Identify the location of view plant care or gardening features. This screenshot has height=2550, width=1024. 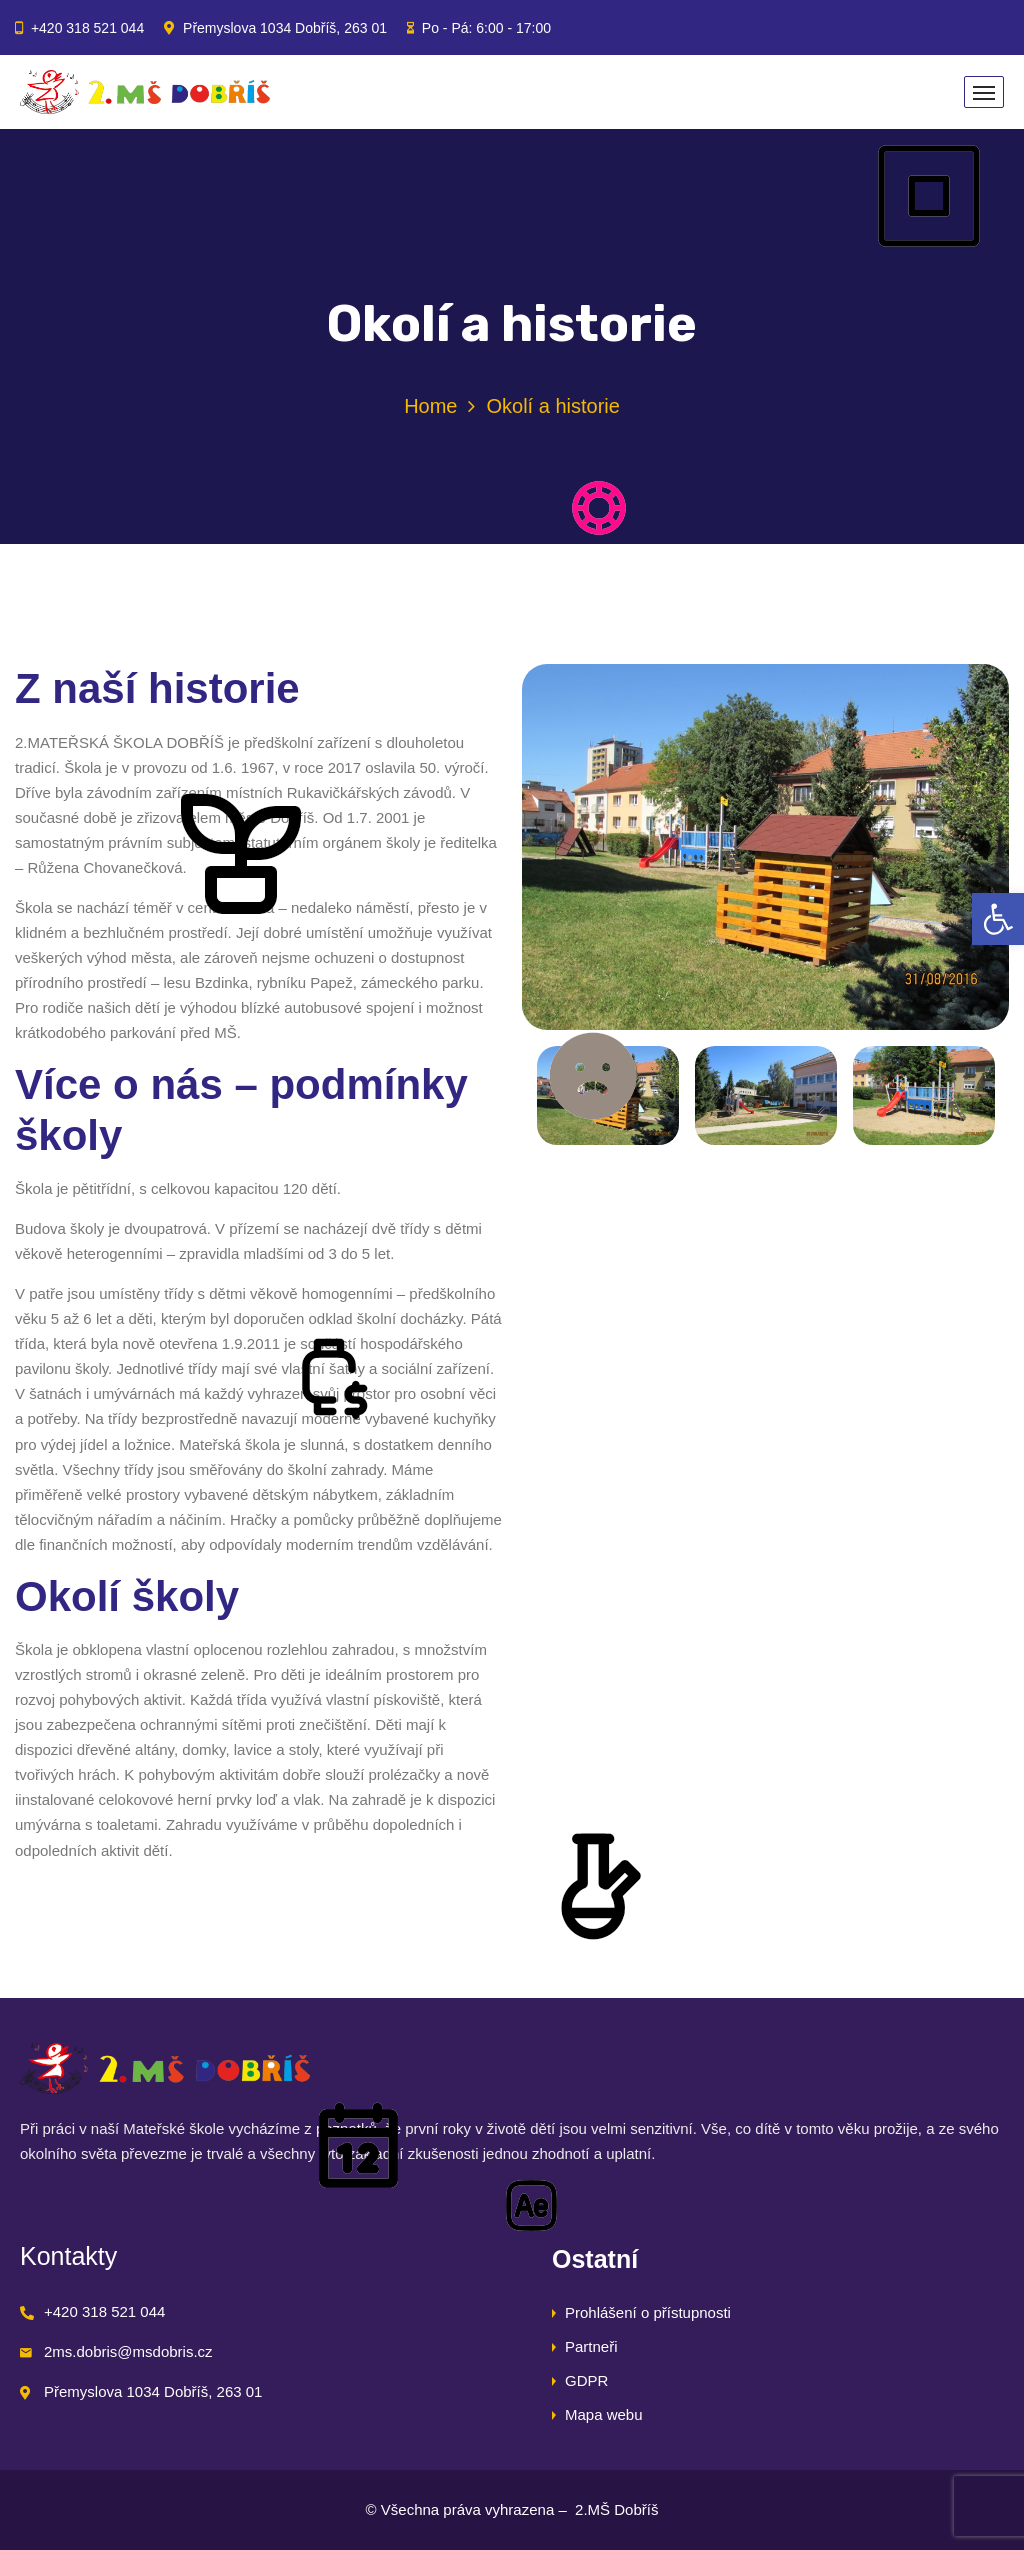
(241, 854).